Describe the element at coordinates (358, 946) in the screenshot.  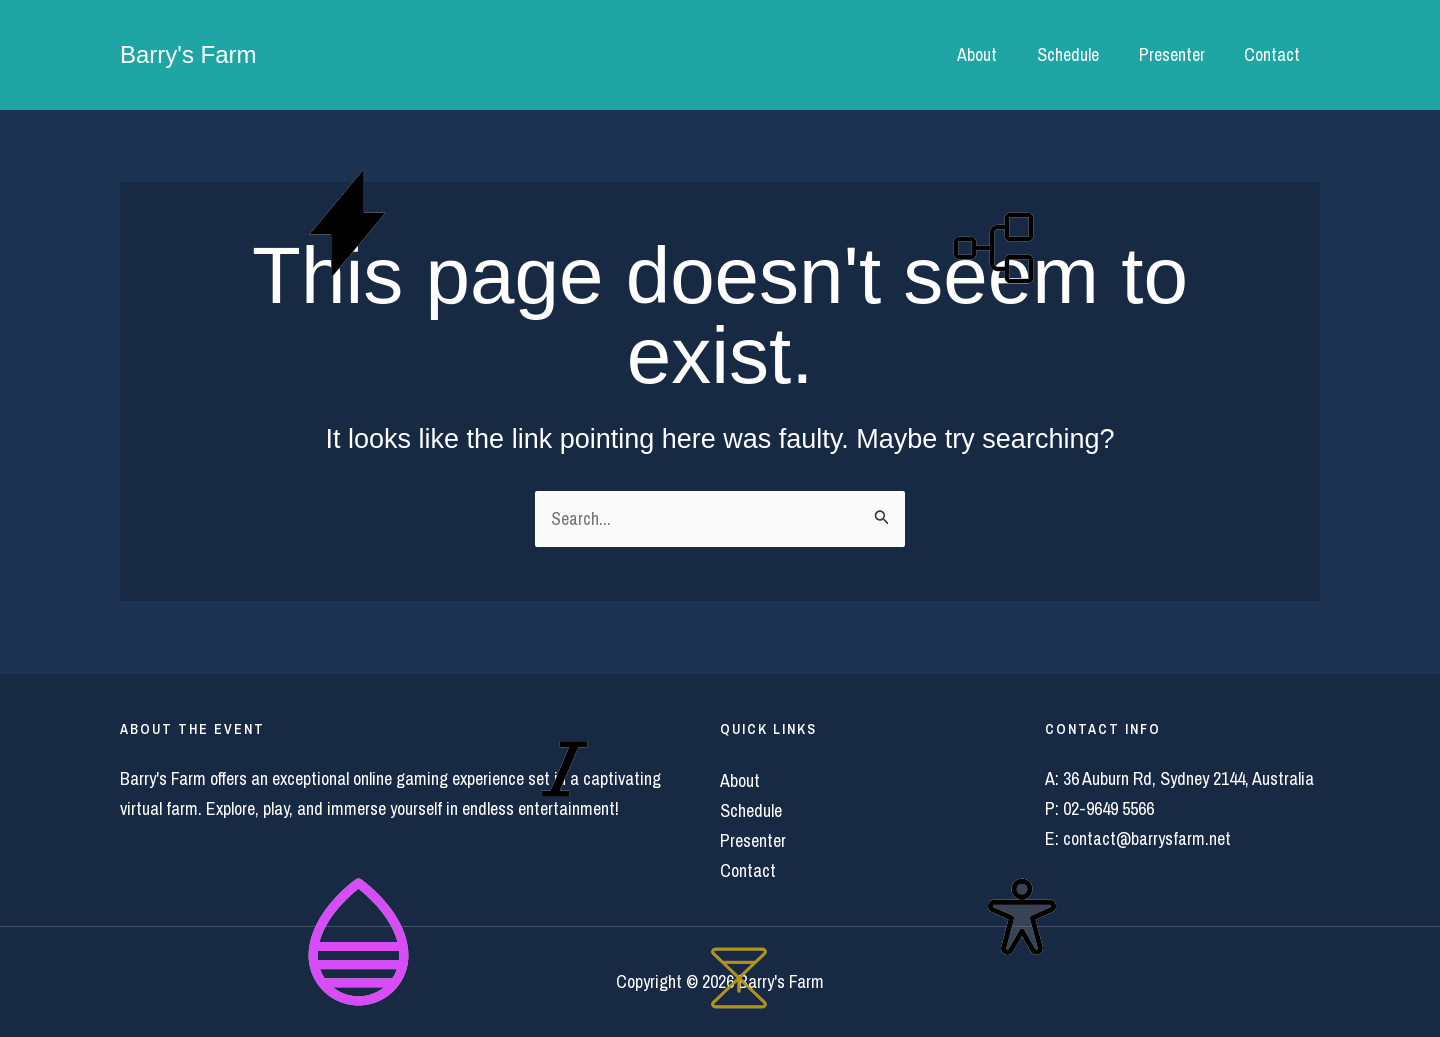
I see `indicates partial fill level or half-full status` at that location.